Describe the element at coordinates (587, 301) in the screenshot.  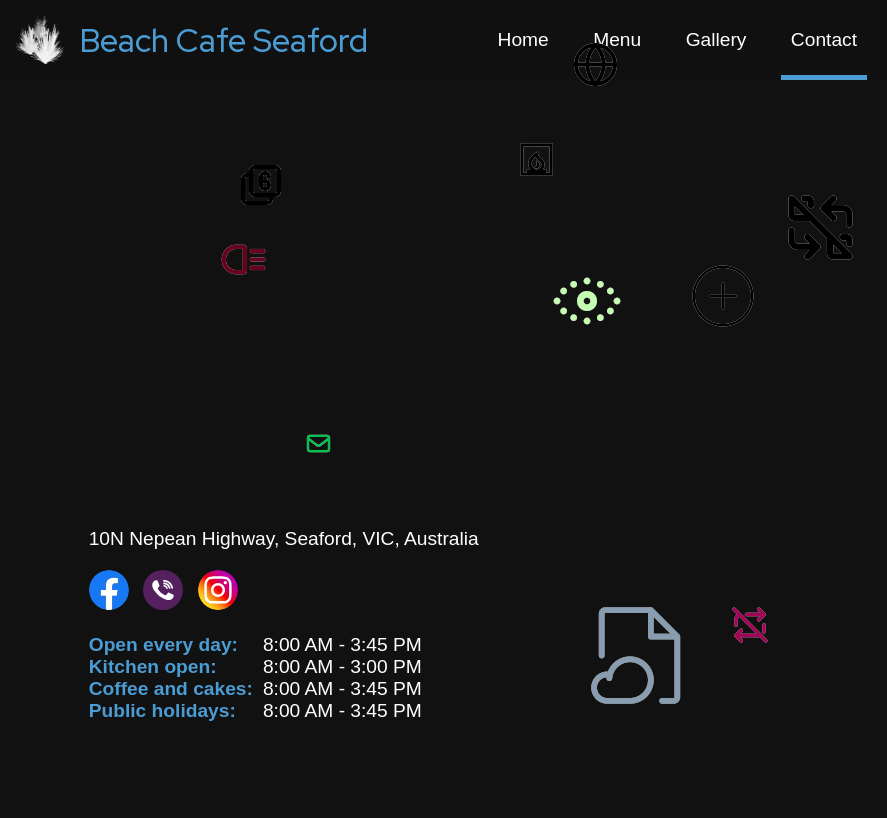
I see `preview mode with limited visibility` at that location.